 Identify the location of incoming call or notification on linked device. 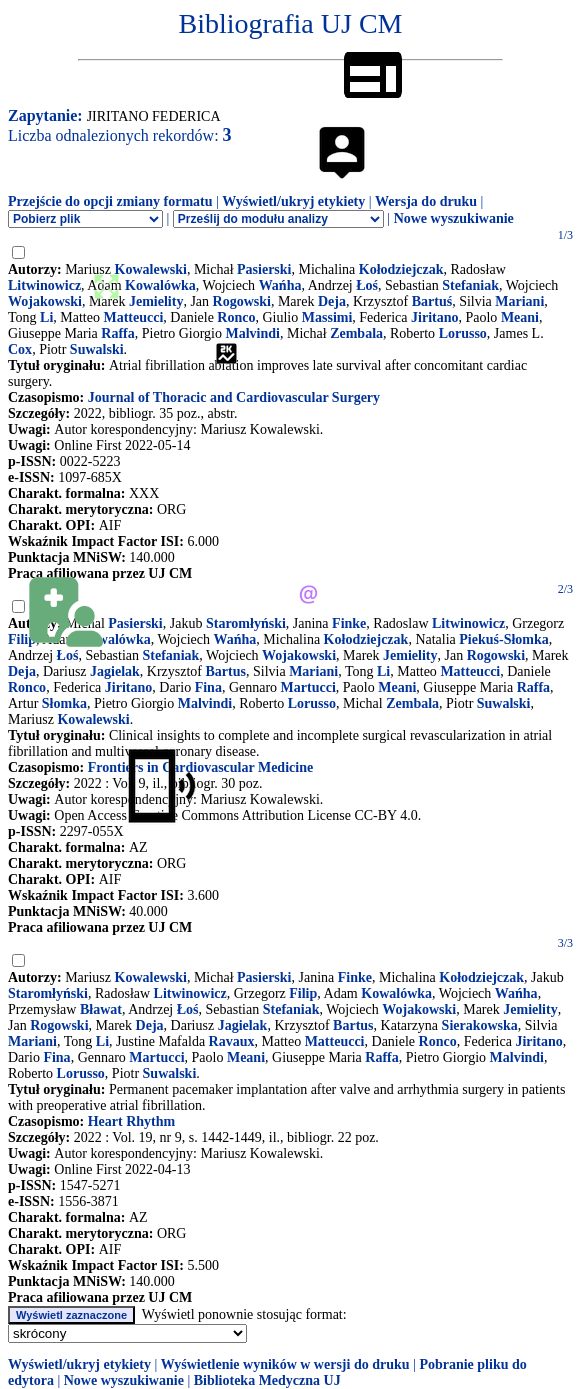
(162, 786).